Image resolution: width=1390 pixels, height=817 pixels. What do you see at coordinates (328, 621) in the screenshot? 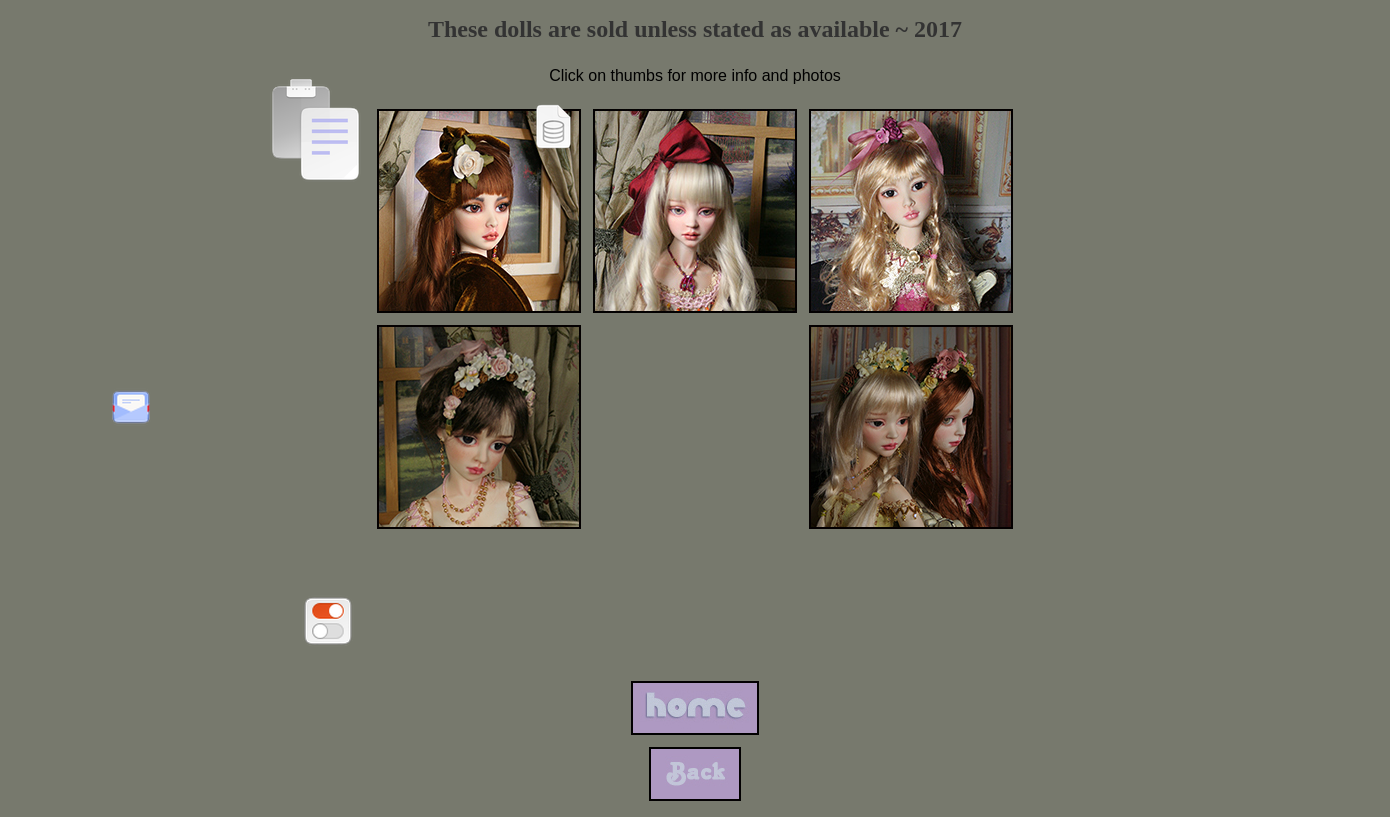
I see `open unity tweak tool settings` at bounding box center [328, 621].